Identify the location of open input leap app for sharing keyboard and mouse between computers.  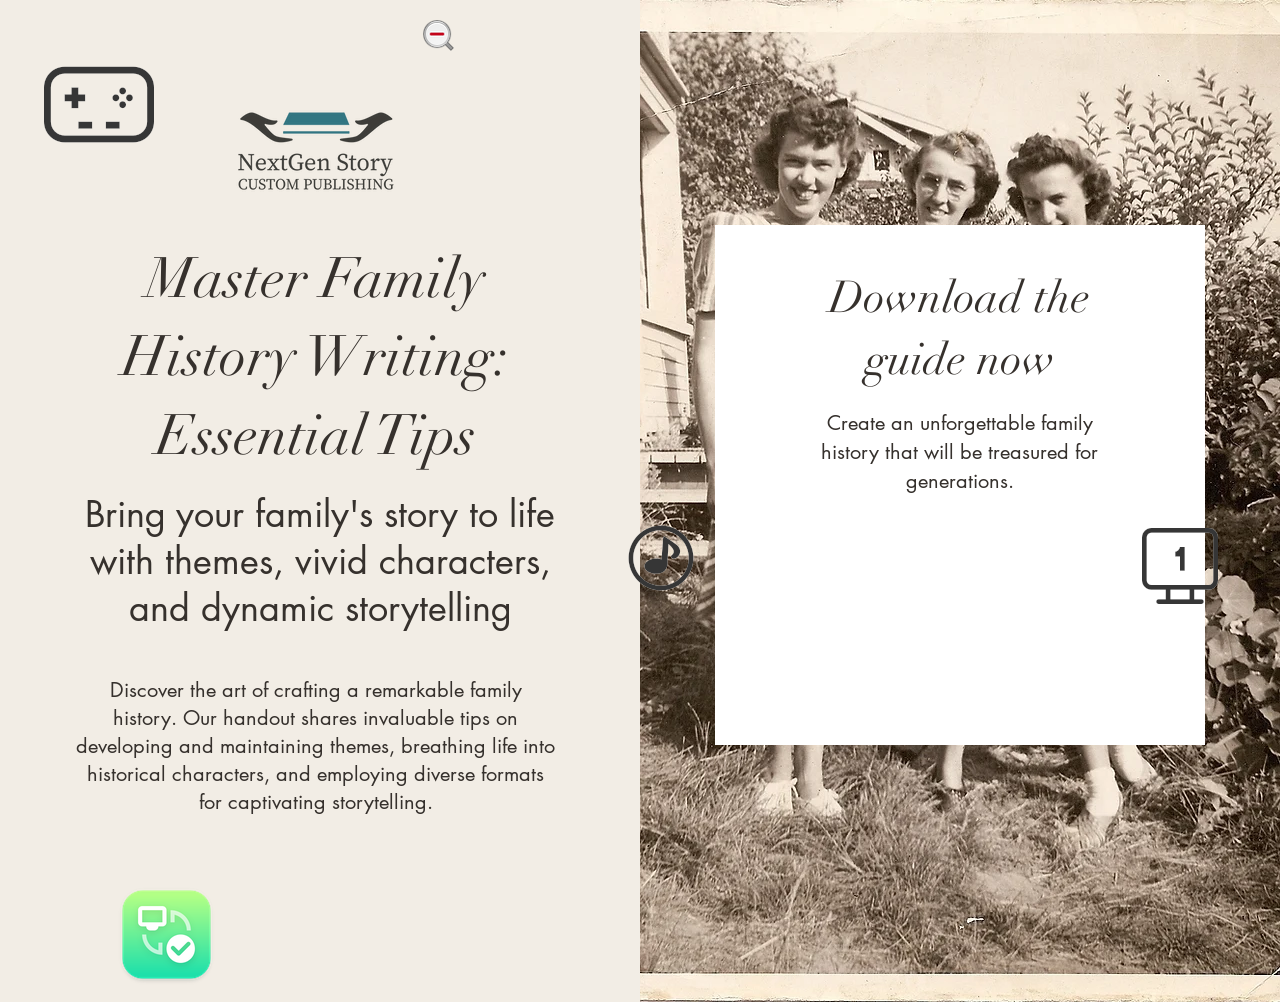
(166, 934).